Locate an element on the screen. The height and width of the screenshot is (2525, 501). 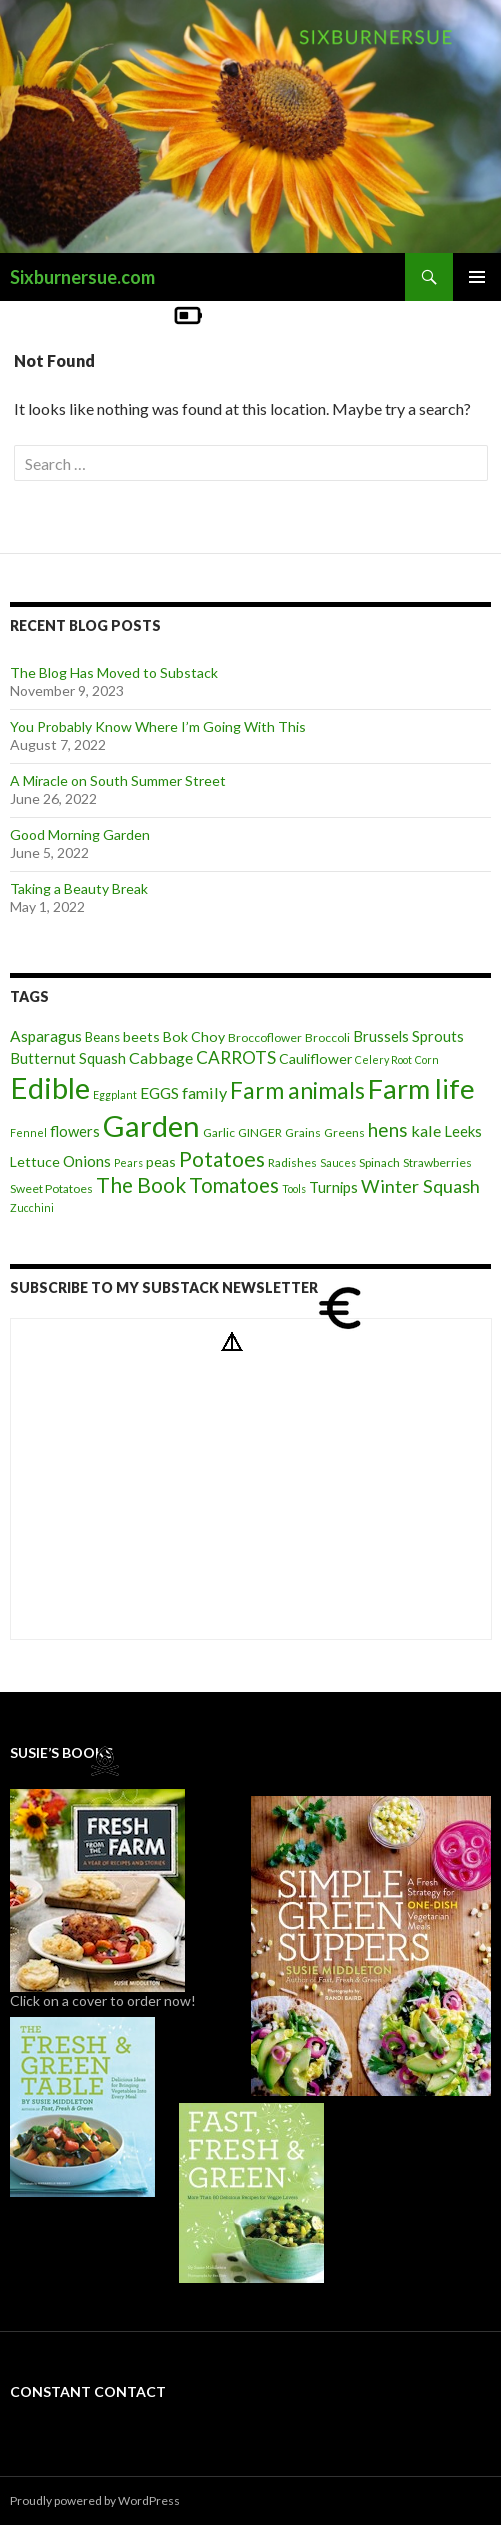
view item details is located at coordinates (232, 1341).